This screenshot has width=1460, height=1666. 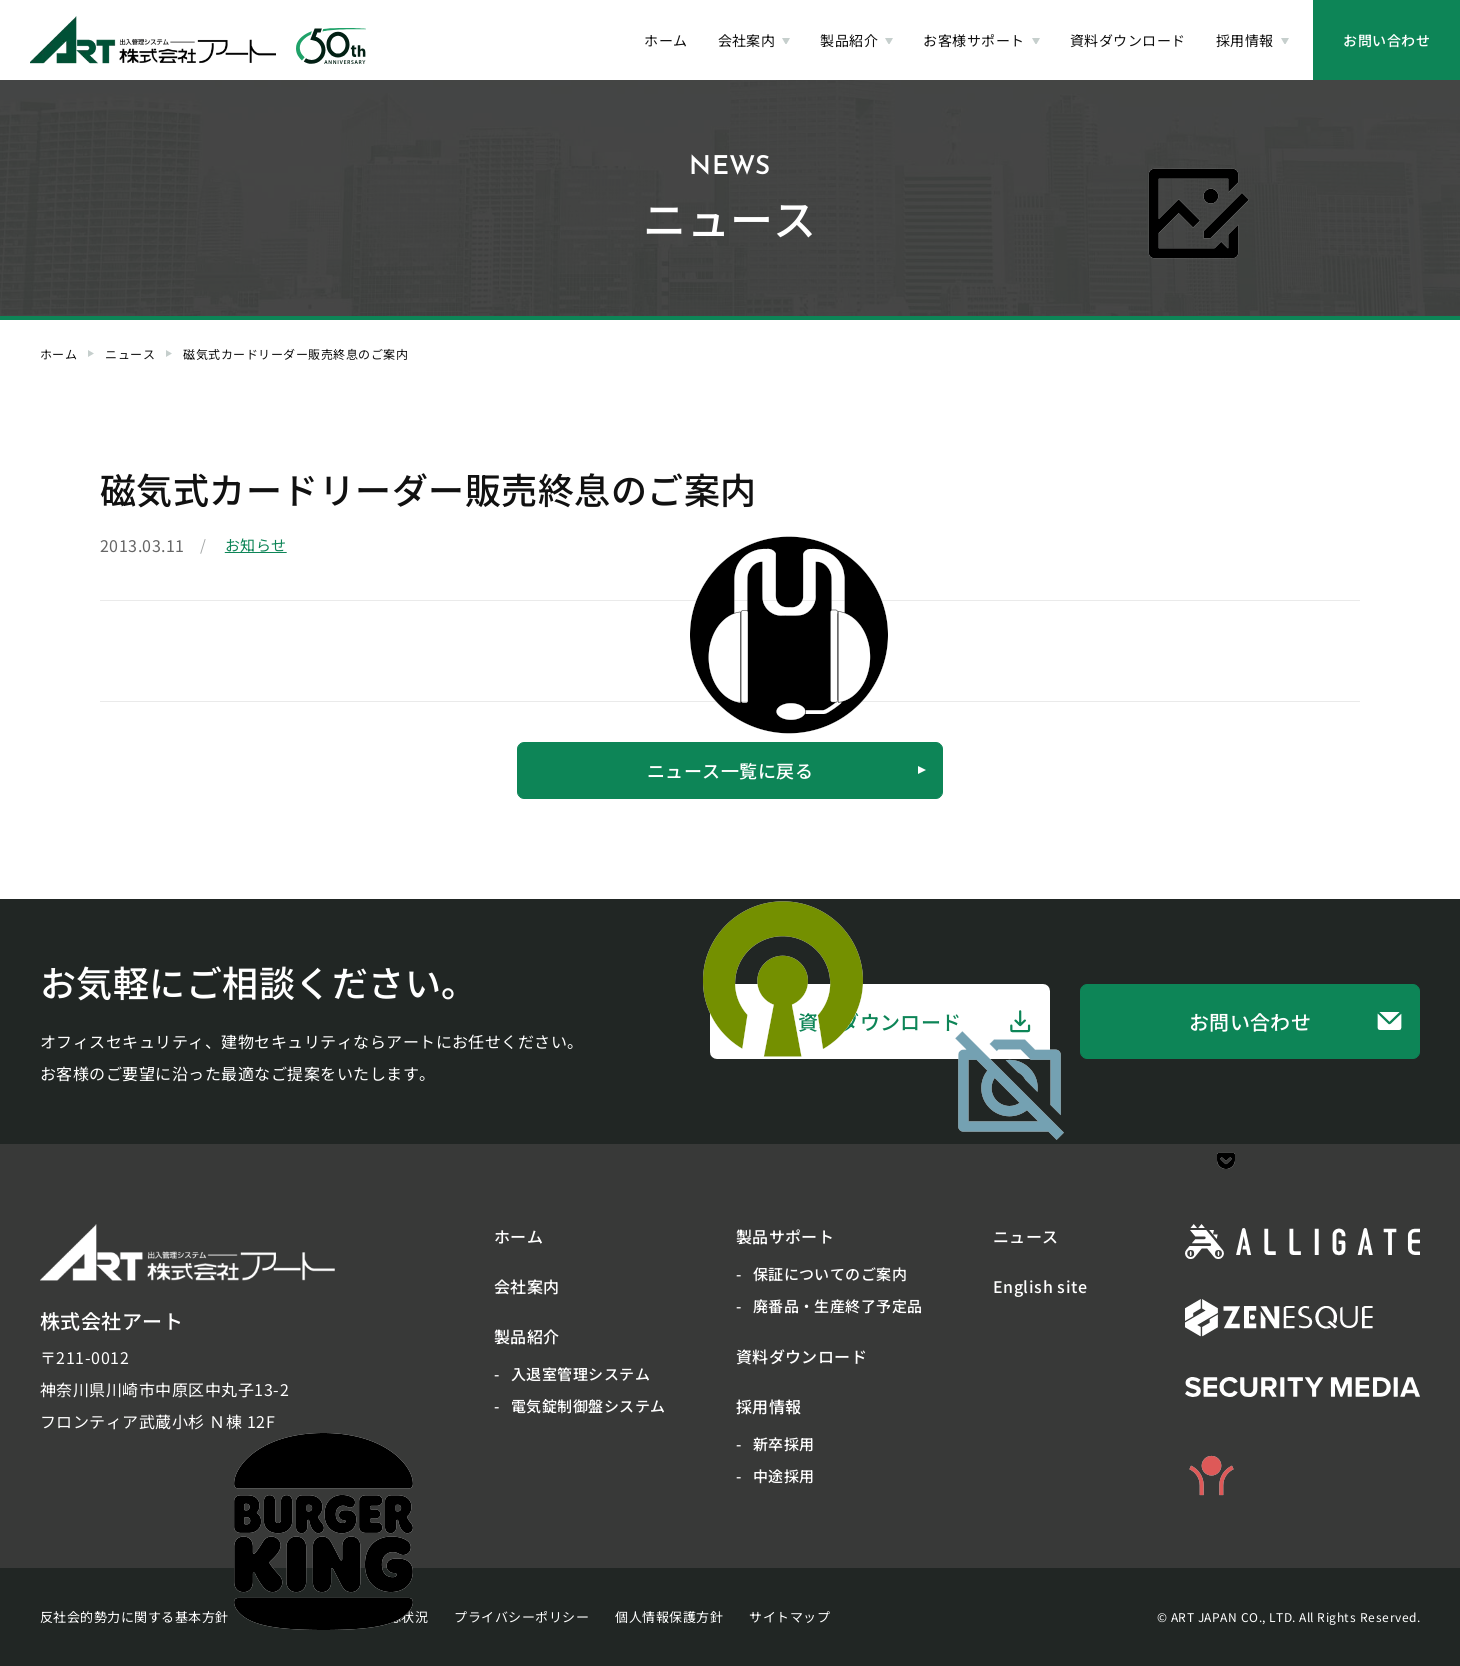 What do you see at coordinates (323, 1531) in the screenshot?
I see `open the Burger King app` at bounding box center [323, 1531].